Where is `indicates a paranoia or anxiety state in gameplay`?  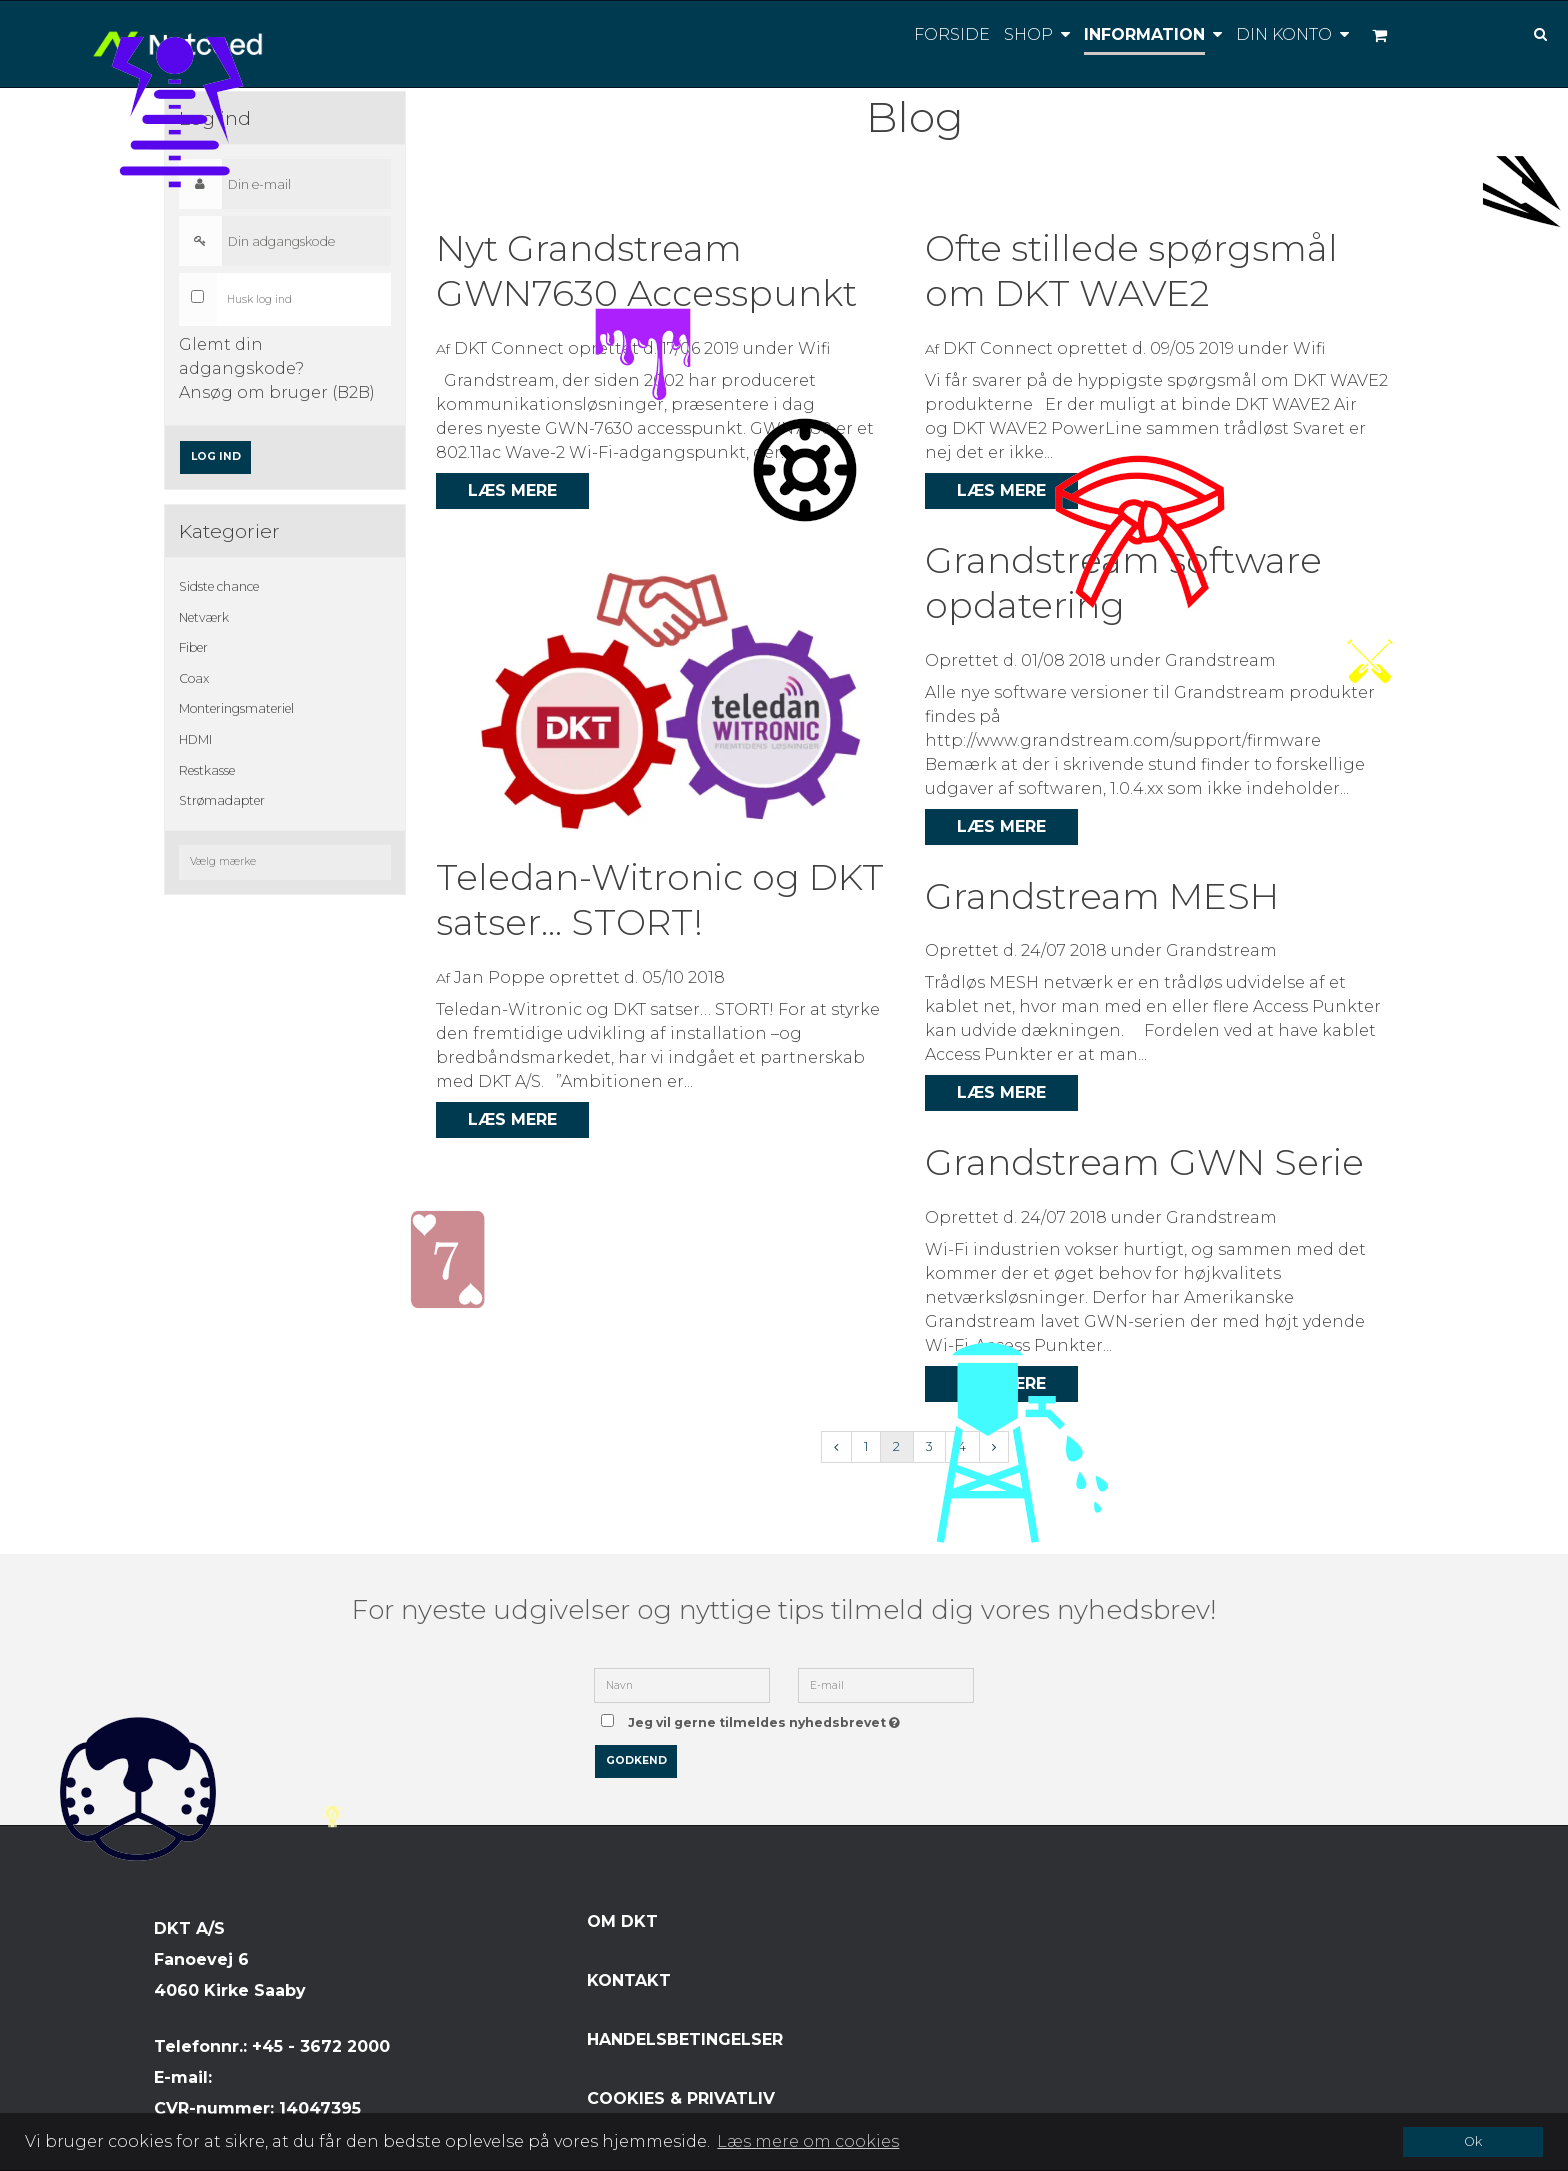 indicates a paranoia or anxiety state in gameplay is located at coordinates (332, 1816).